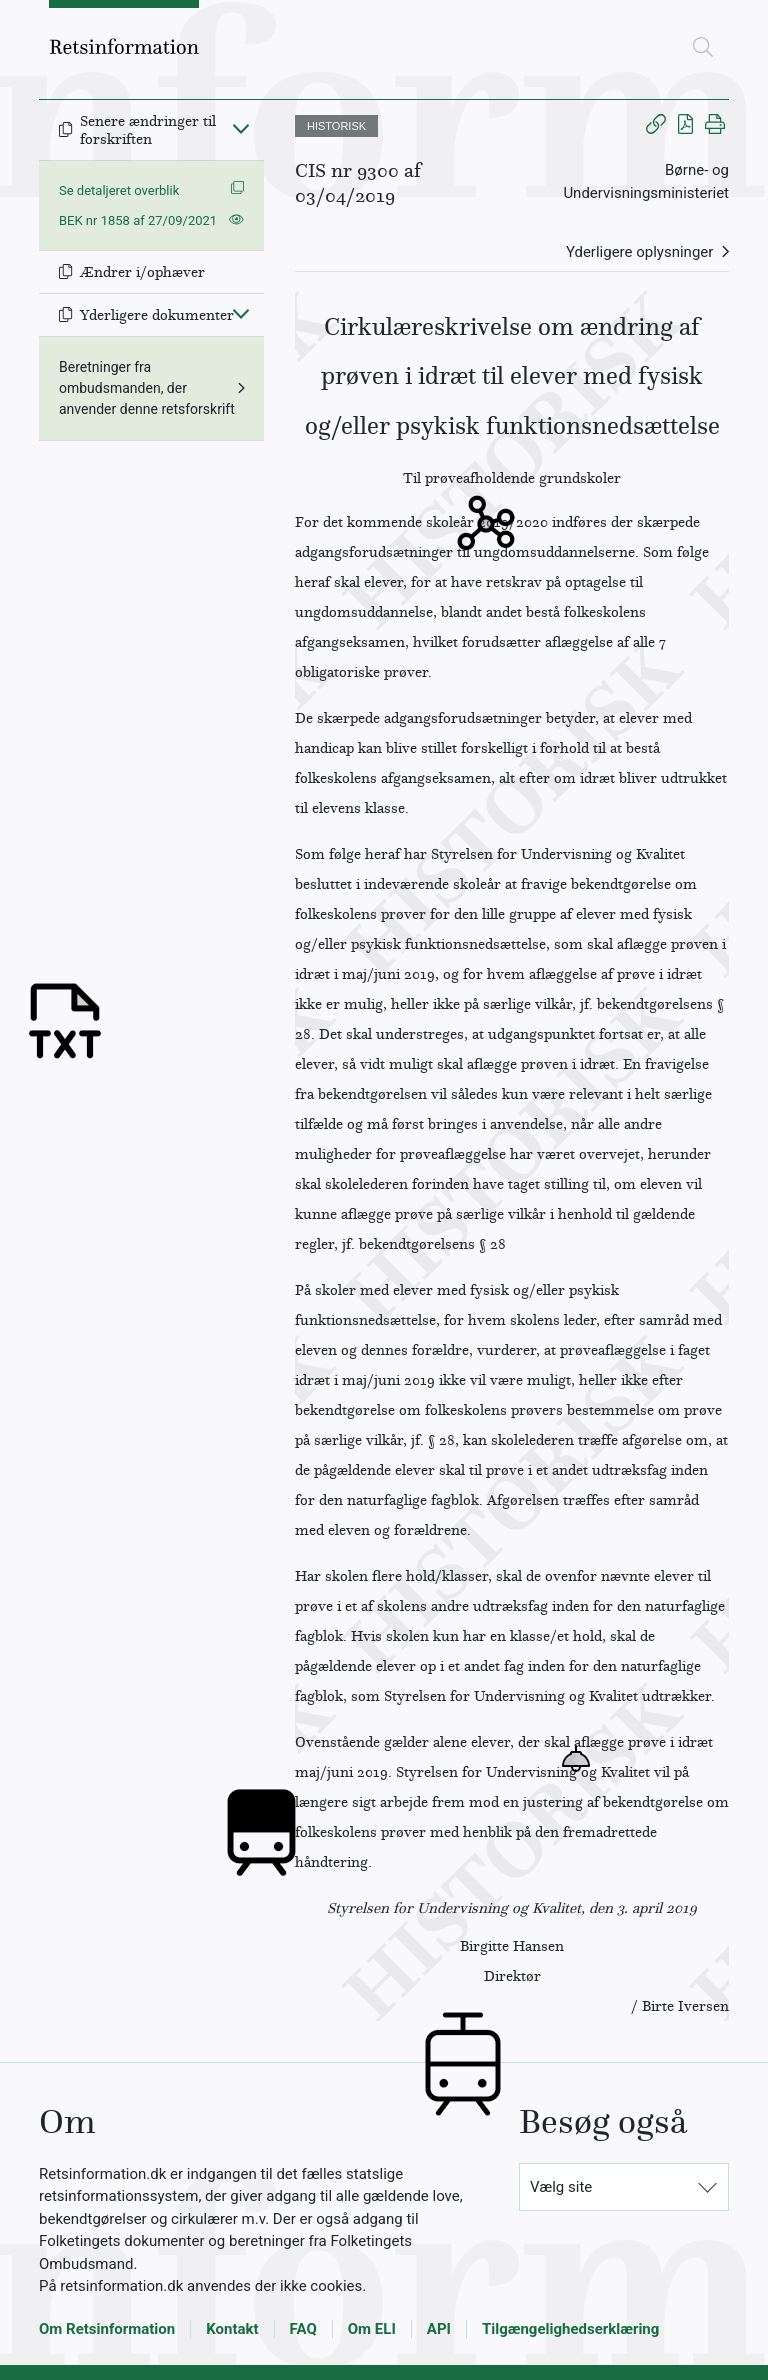 The width and height of the screenshot is (768, 2380). Describe the element at coordinates (65, 1024) in the screenshot. I see `open a plain text file` at that location.